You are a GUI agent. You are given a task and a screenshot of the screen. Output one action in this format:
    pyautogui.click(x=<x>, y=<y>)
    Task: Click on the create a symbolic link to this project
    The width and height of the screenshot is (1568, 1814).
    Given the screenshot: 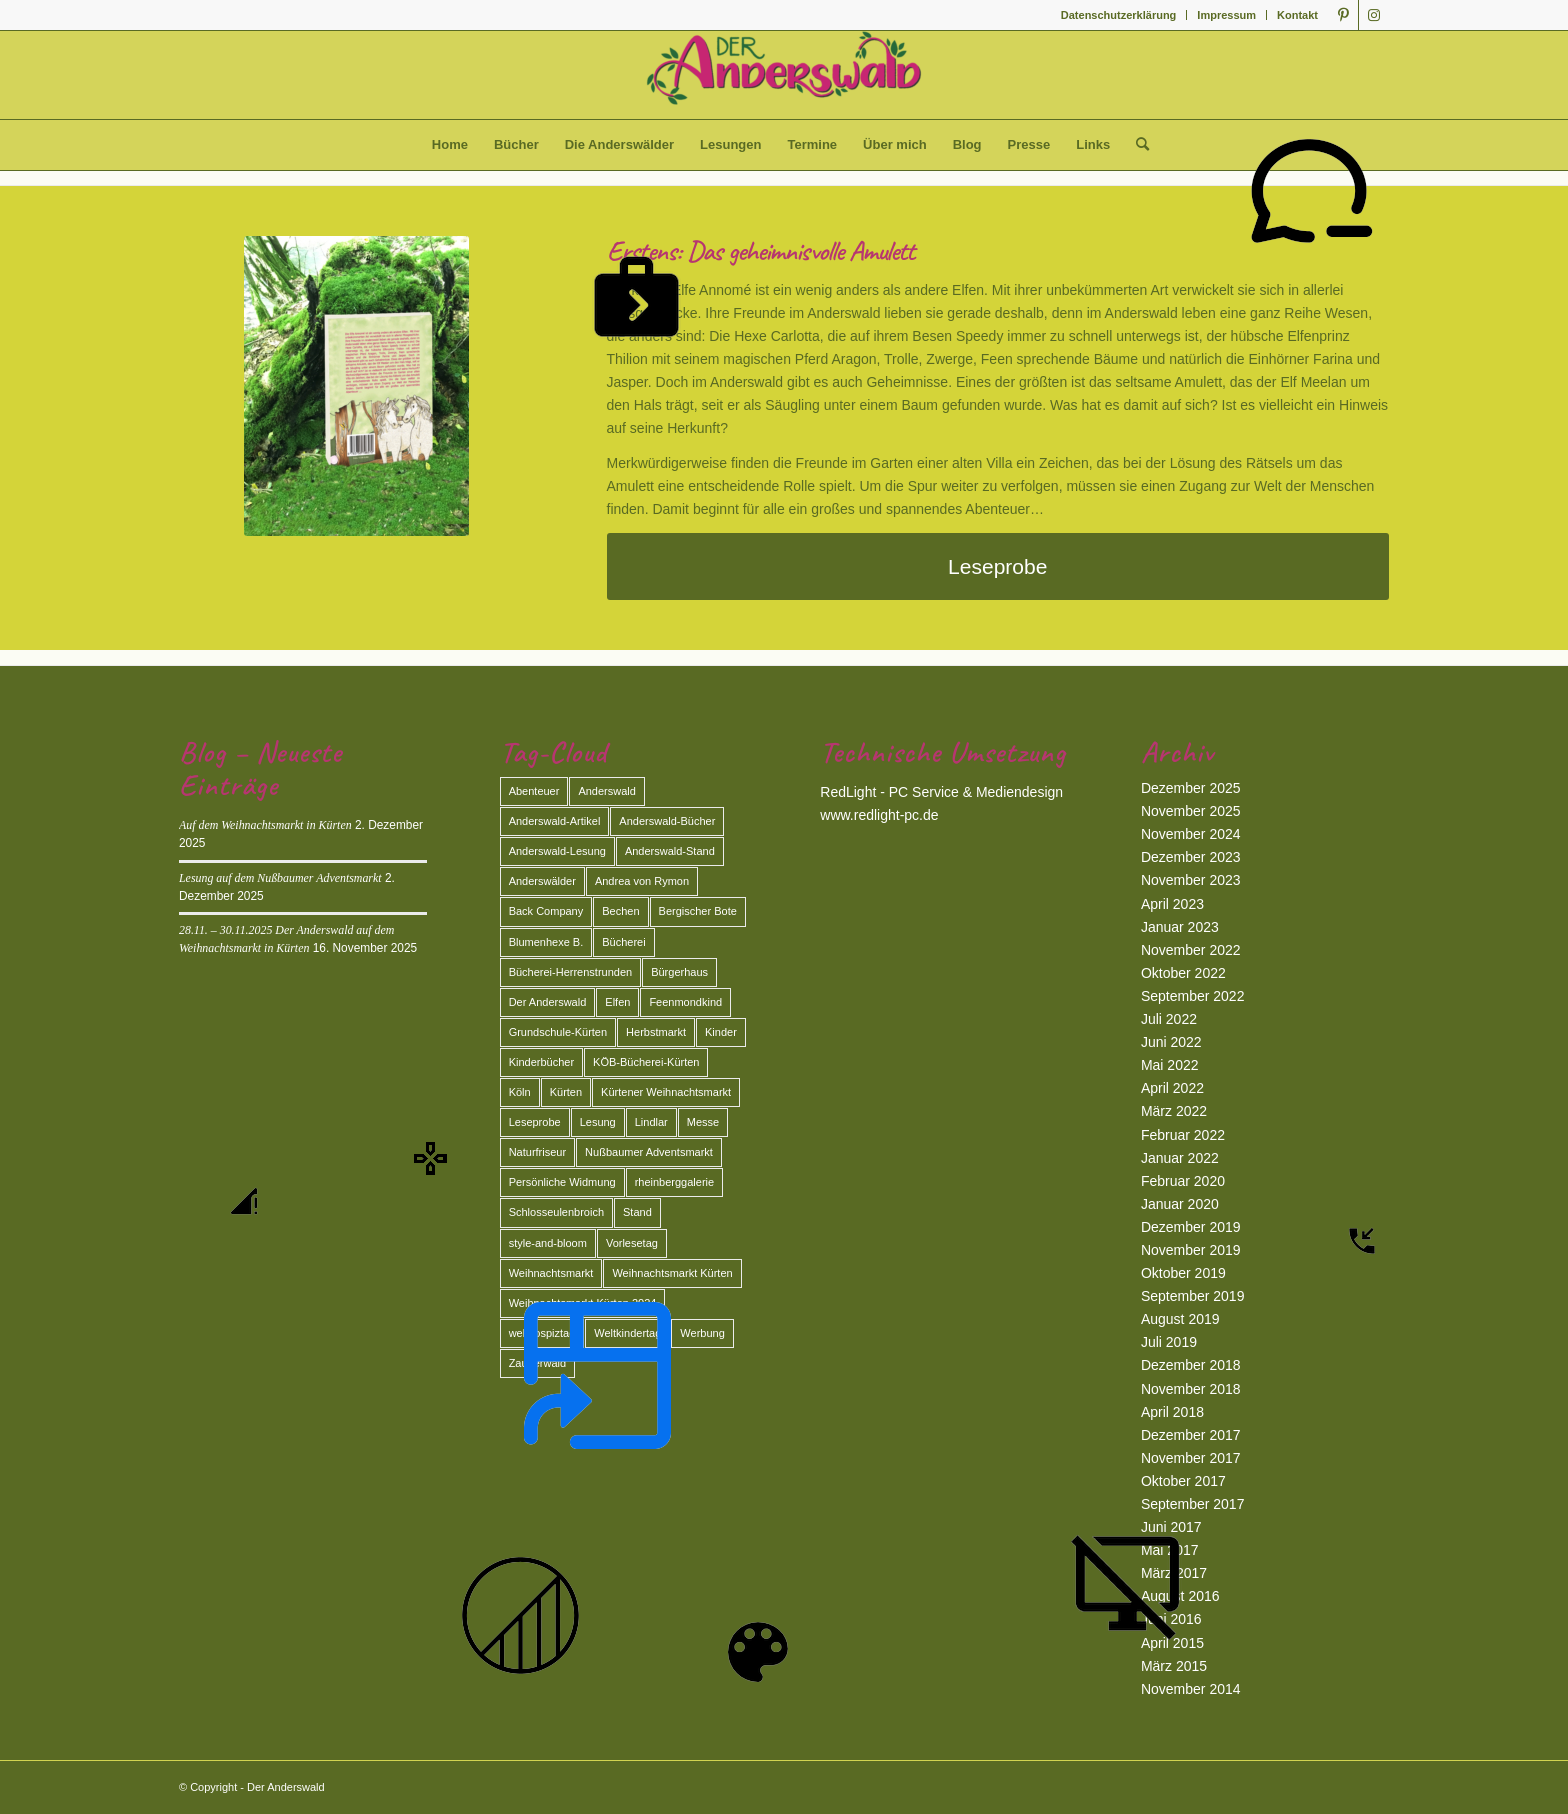 What is the action you would take?
    pyautogui.click(x=597, y=1375)
    